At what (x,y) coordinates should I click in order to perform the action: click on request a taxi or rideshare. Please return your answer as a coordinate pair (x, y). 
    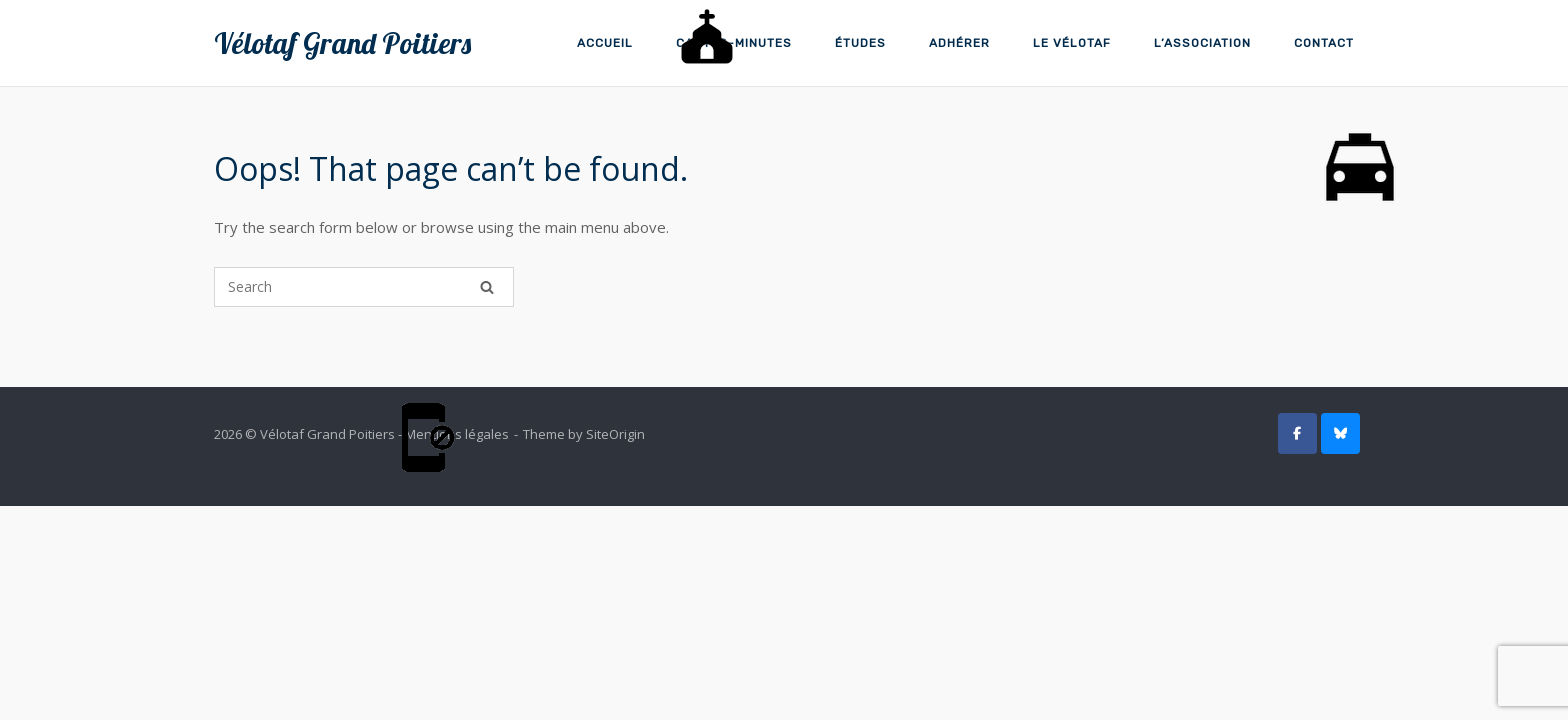
    Looking at the image, I should click on (1360, 167).